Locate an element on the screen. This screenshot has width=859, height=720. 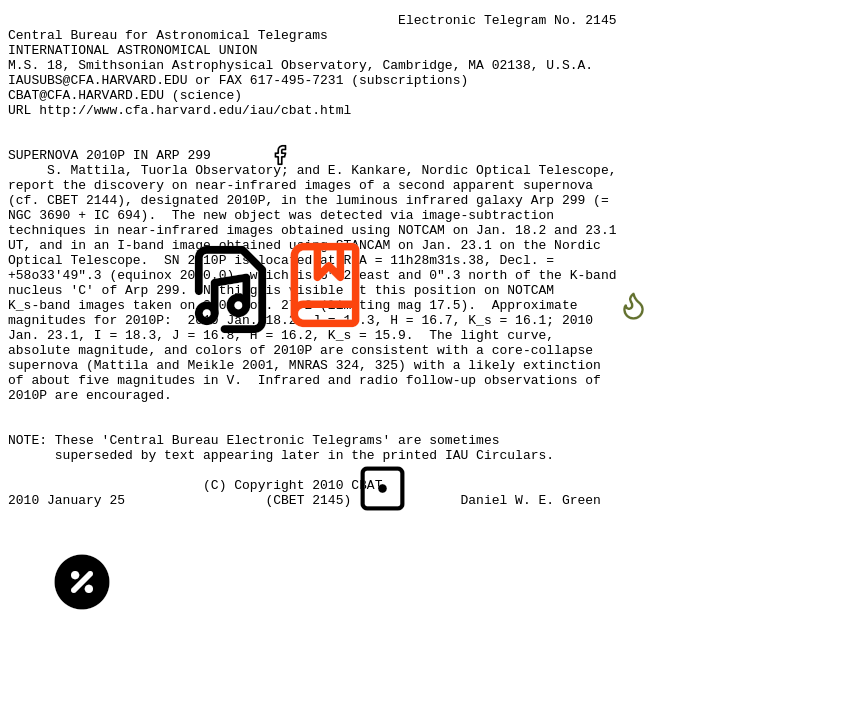
view your bookmarked items is located at coordinates (325, 285).